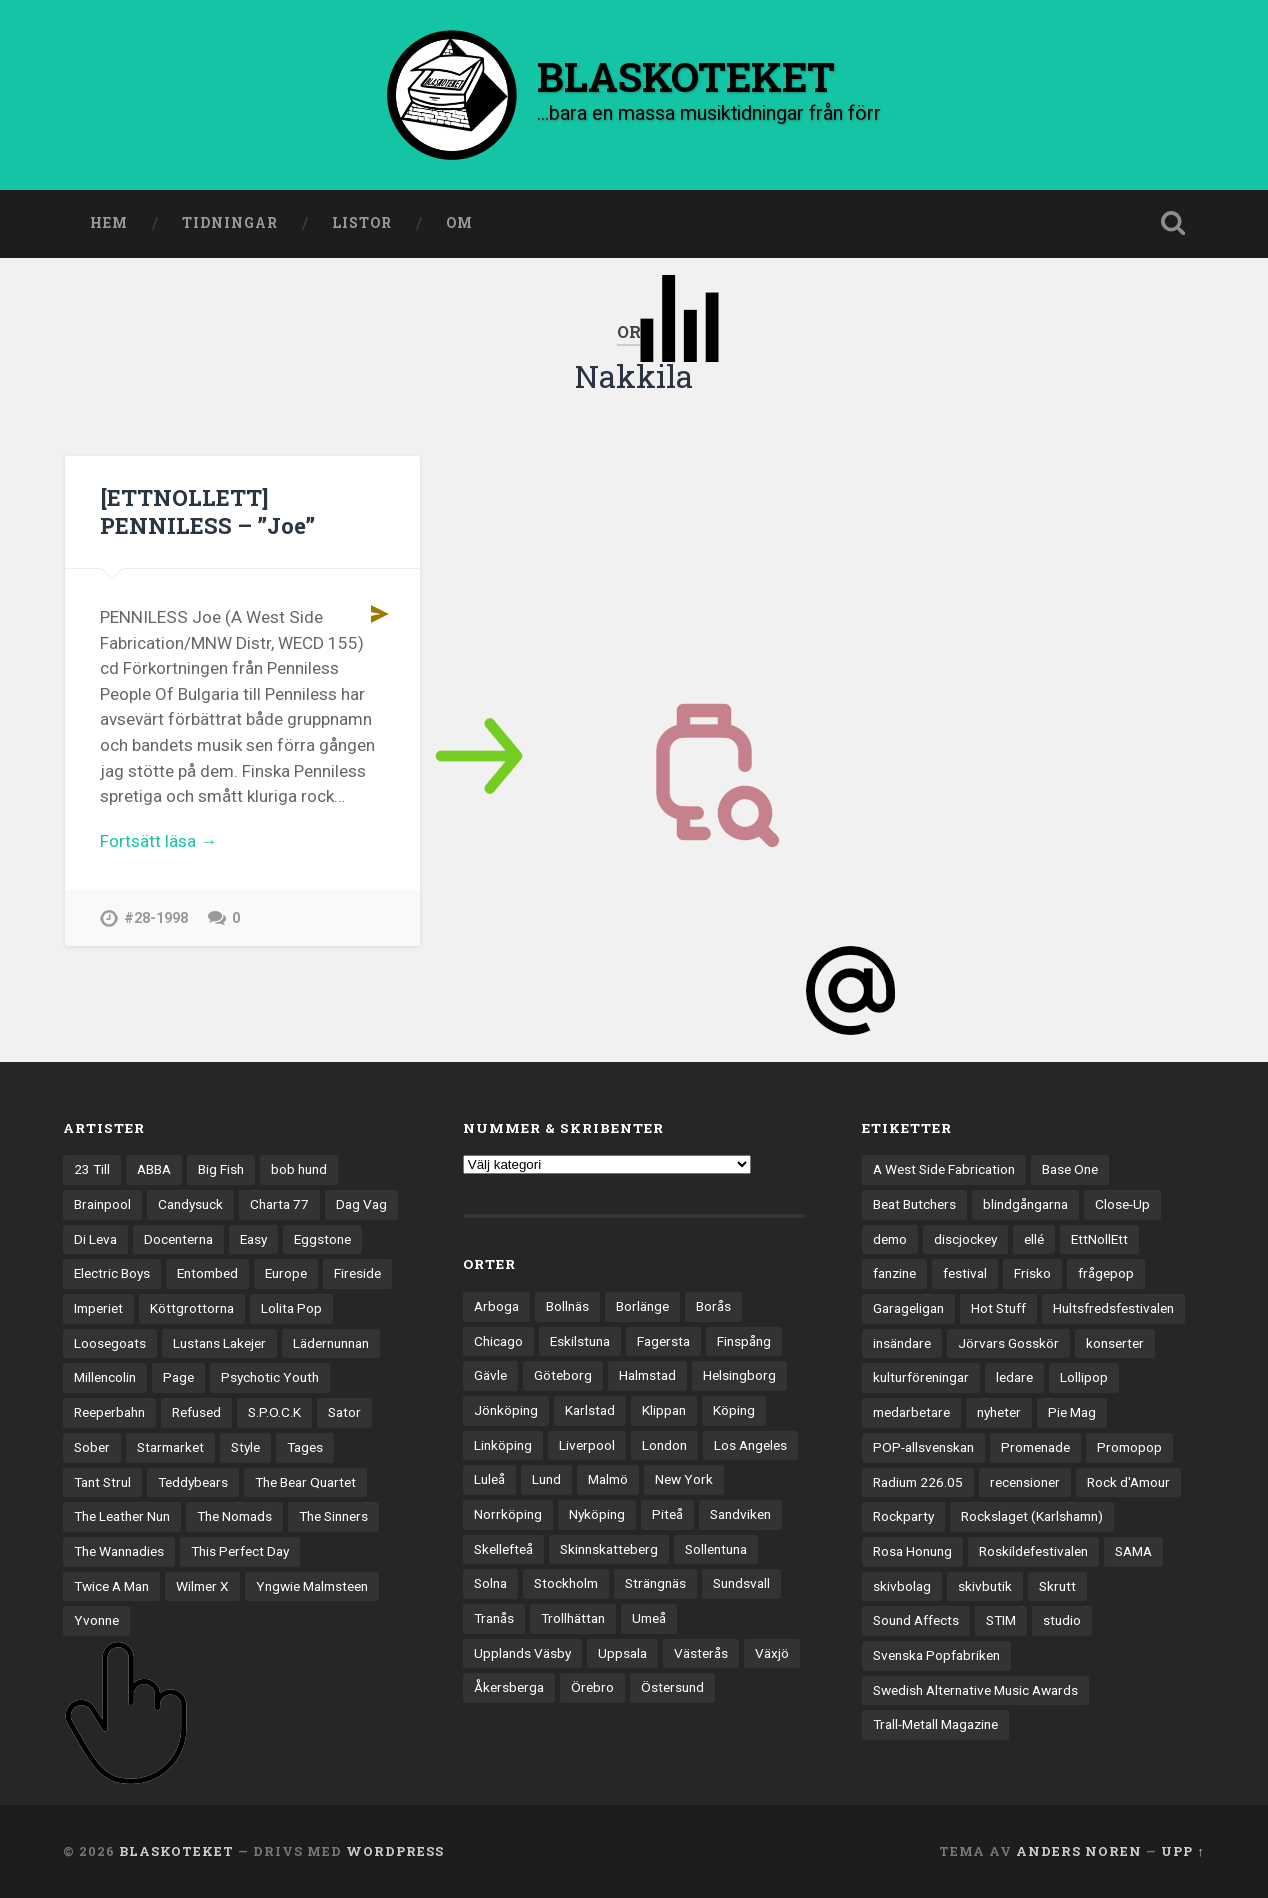  What do you see at coordinates (126, 1713) in the screenshot?
I see `tap or click to select an item` at bounding box center [126, 1713].